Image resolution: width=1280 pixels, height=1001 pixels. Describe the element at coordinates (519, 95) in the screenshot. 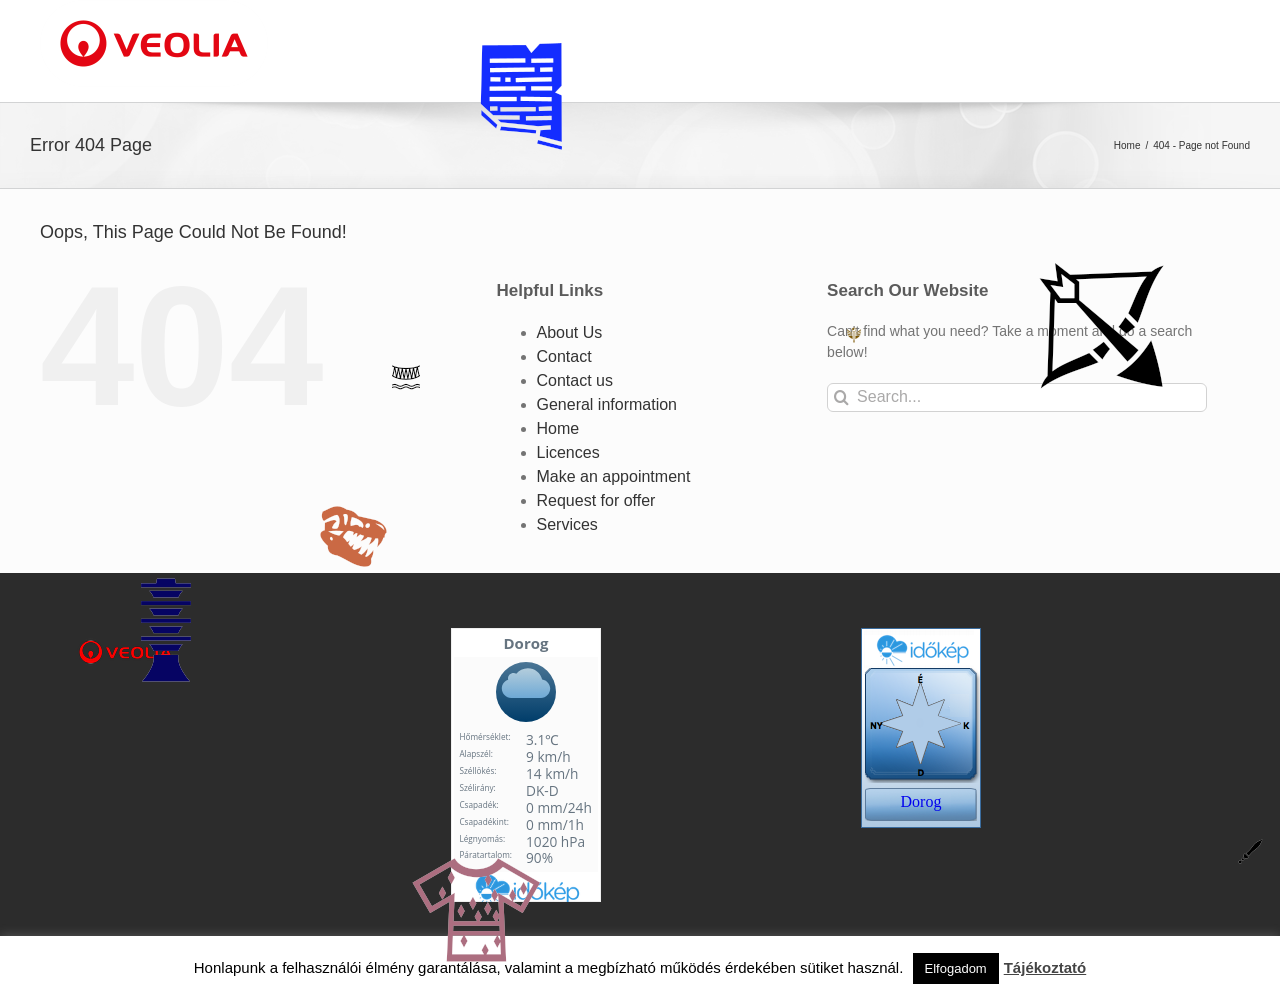

I see `access notes or written records` at that location.